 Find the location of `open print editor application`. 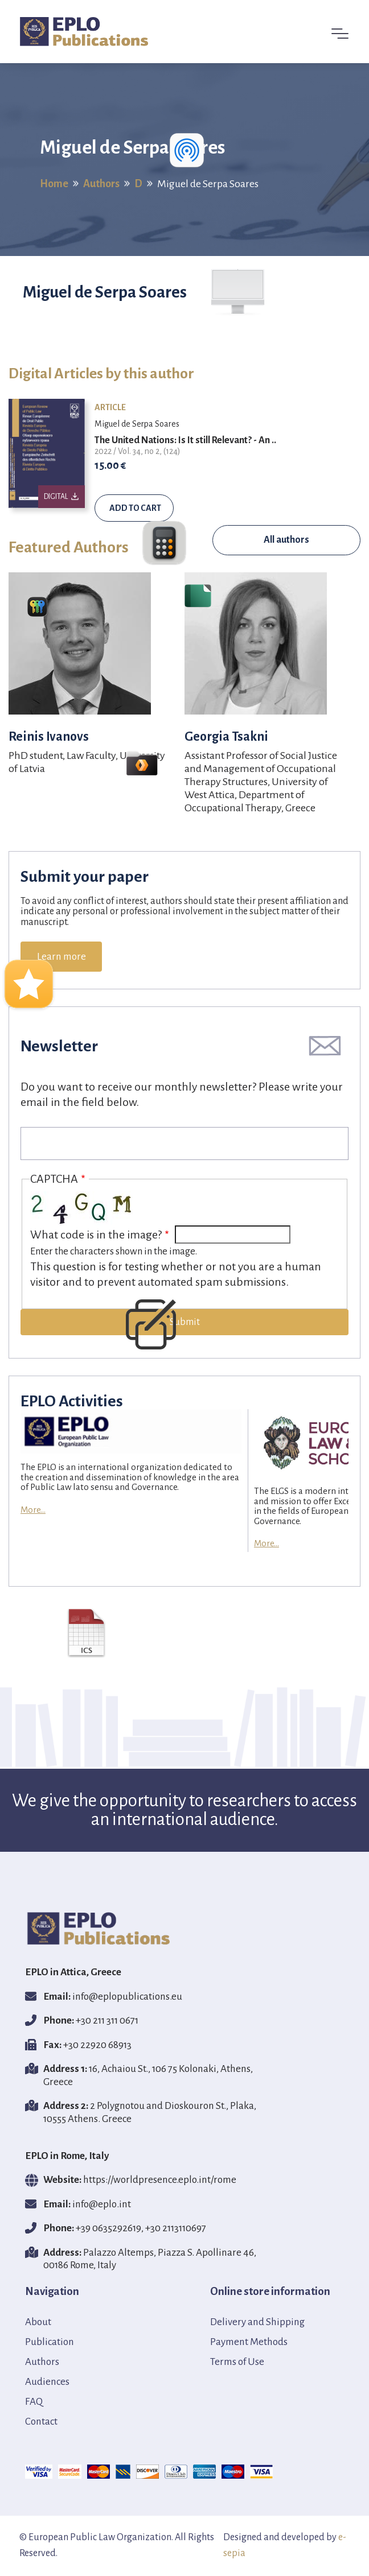

open print editor application is located at coordinates (151, 1324).